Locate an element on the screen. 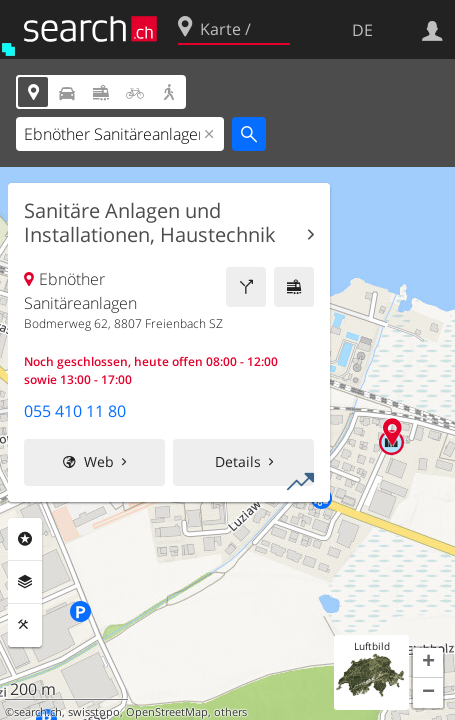 This screenshot has width=455, height=720. view trending or popular content is located at coordinates (300, 482).